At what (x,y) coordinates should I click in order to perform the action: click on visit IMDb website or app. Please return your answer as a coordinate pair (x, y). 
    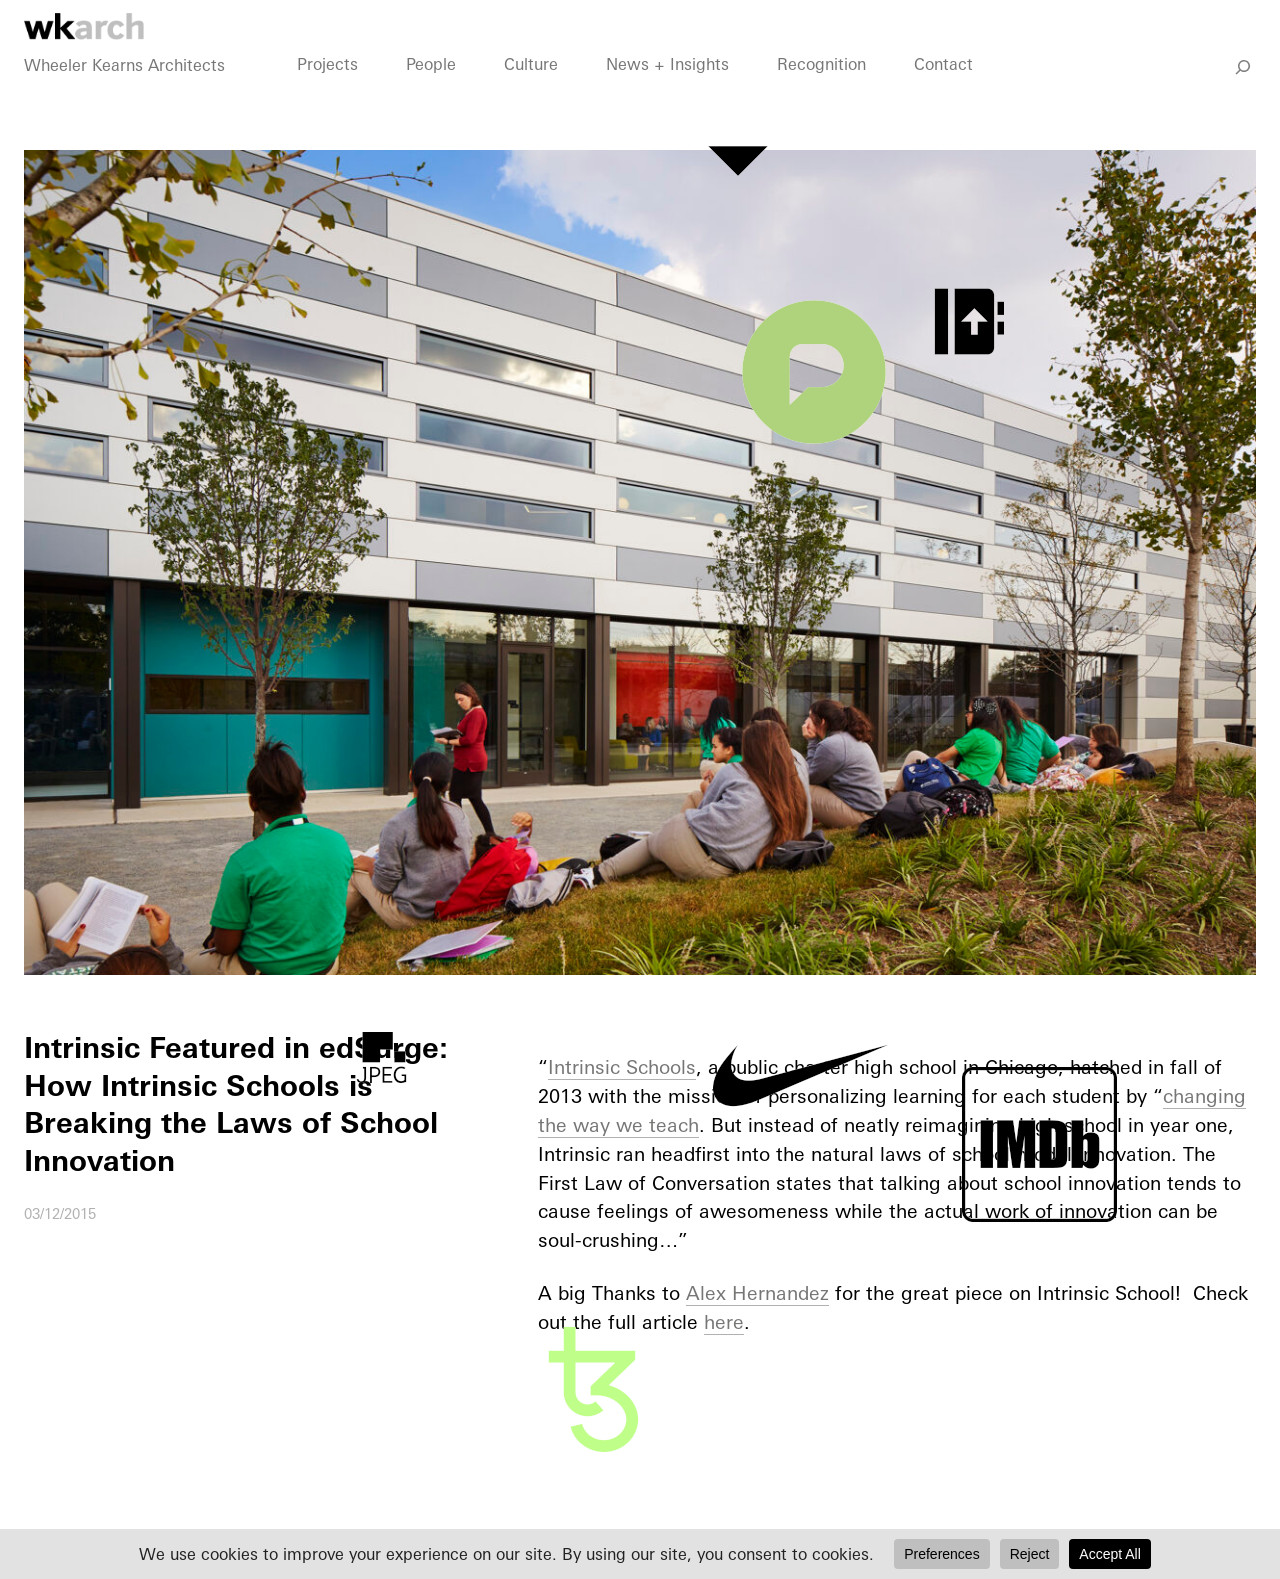
    Looking at the image, I should click on (1039, 1144).